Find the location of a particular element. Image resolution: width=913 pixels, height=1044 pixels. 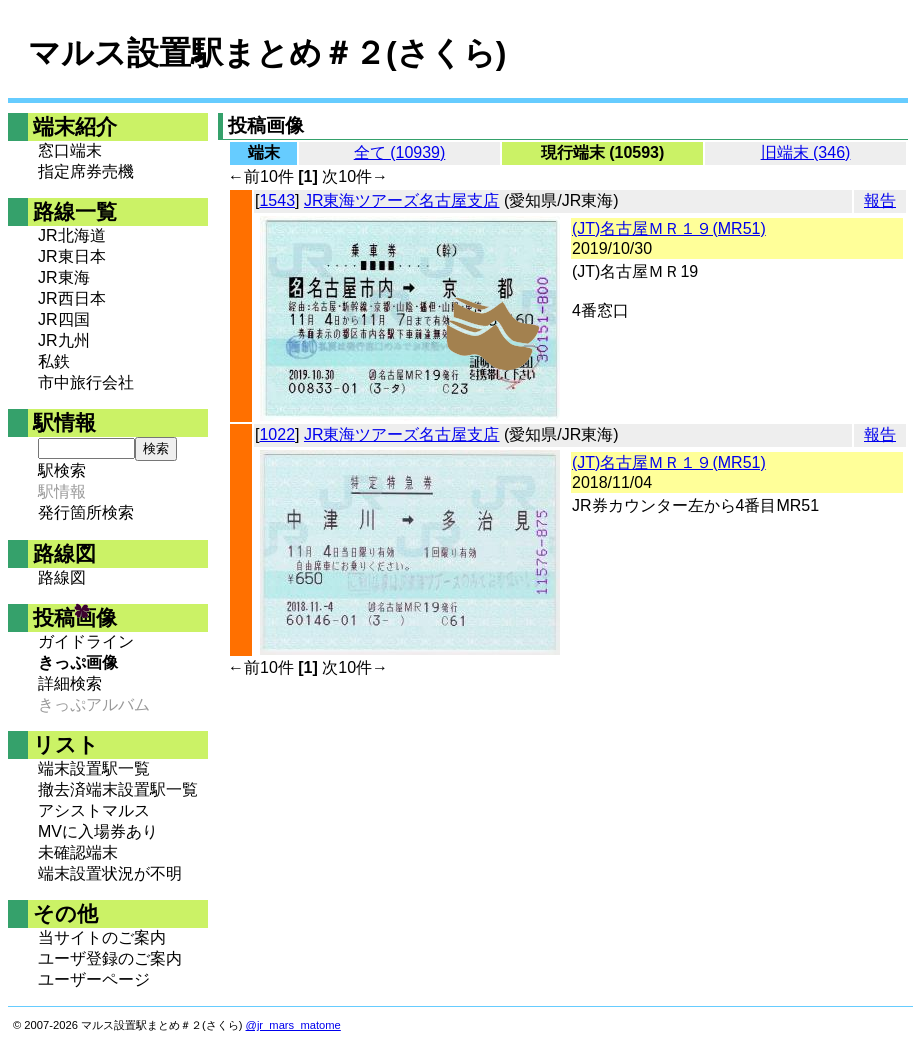

indicates luck or bonus reward in a game is located at coordinates (82, 611).